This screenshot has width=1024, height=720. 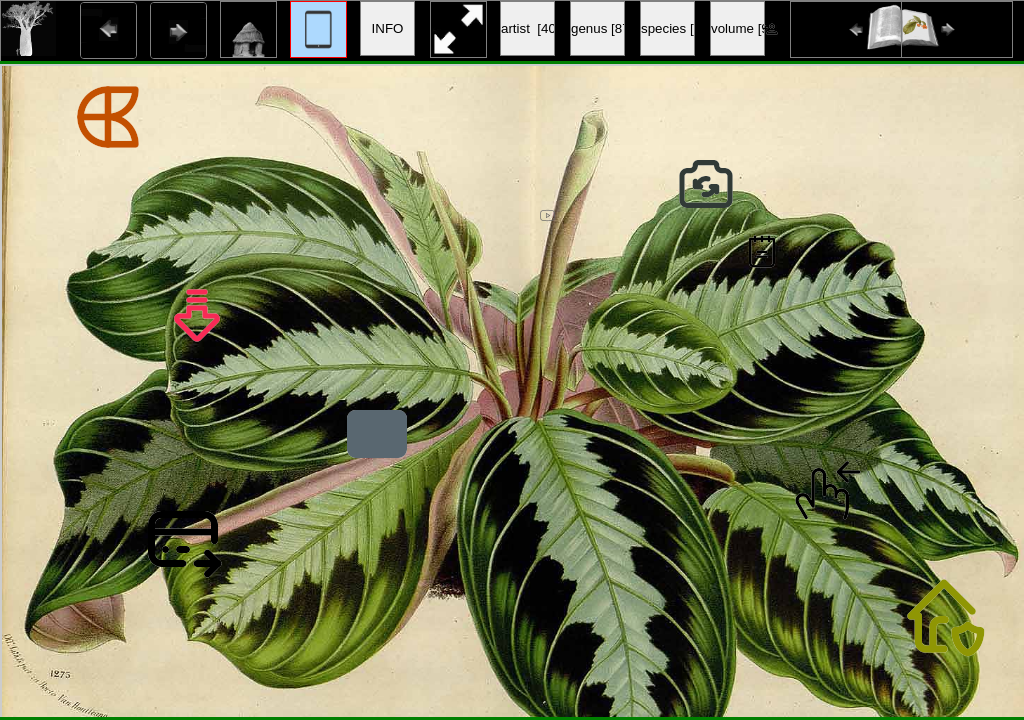 What do you see at coordinates (108, 117) in the screenshot?
I see `open Craft app` at bounding box center [108, 117].